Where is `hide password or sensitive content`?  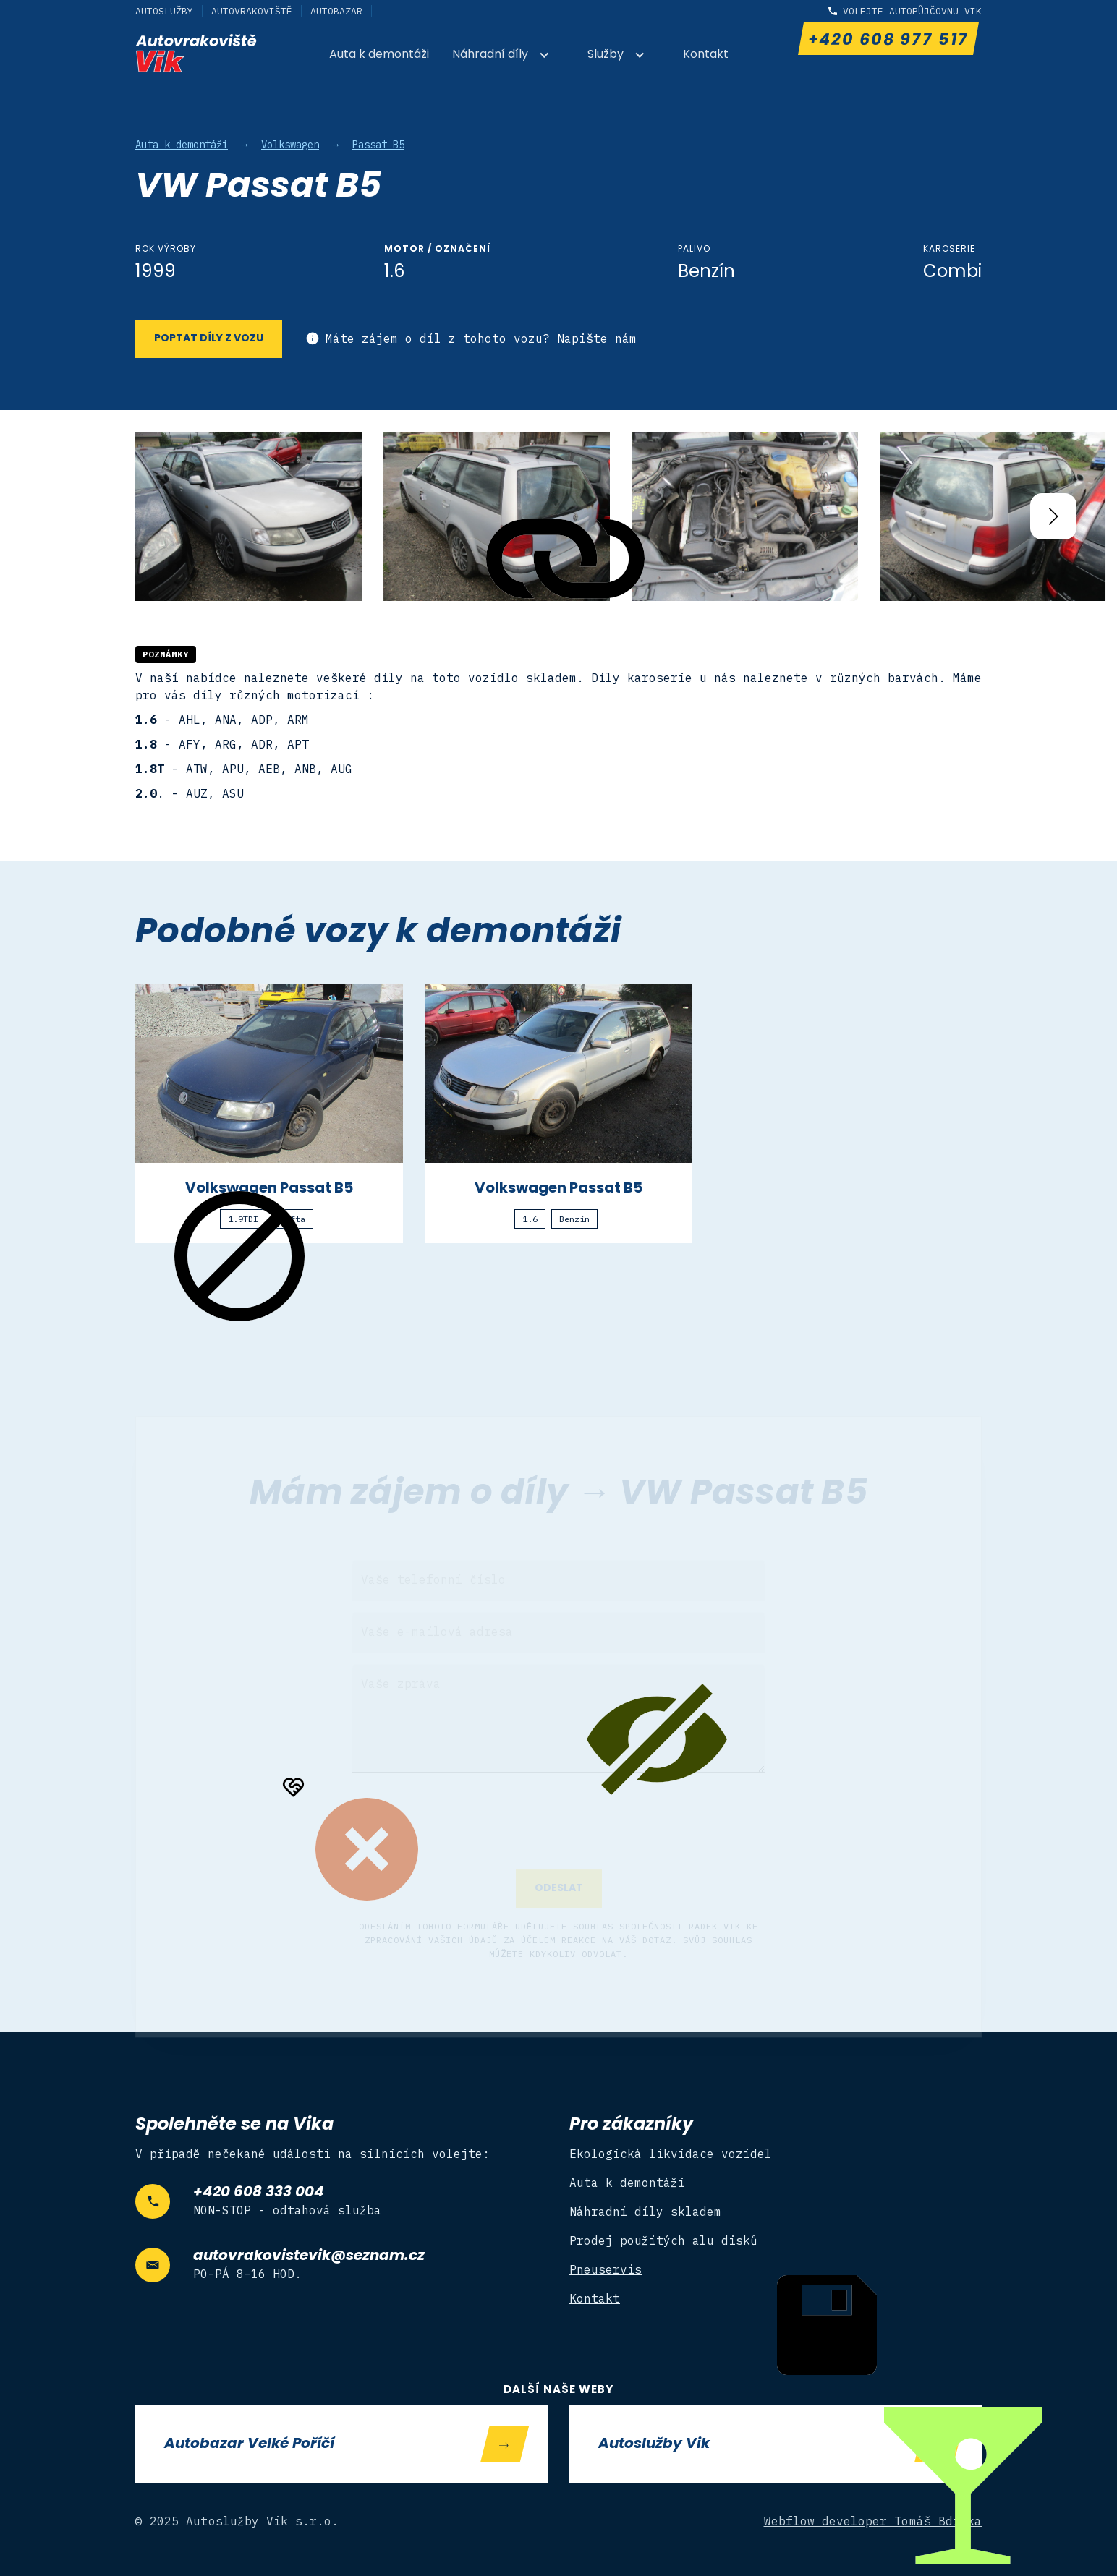
hide password or sensitive content is located at coordinates (657, 1739).